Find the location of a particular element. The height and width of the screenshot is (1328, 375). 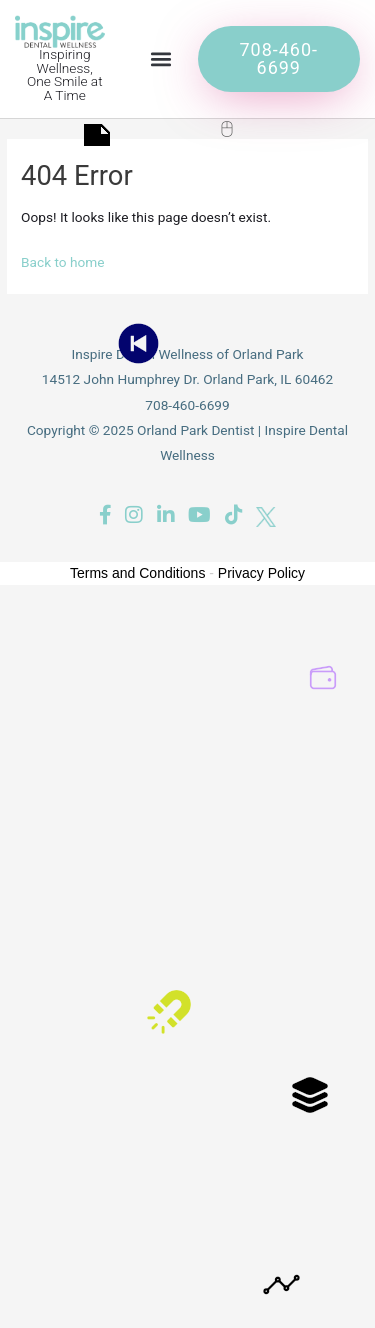

view or manage layers is located at coordinates (310, 1095).